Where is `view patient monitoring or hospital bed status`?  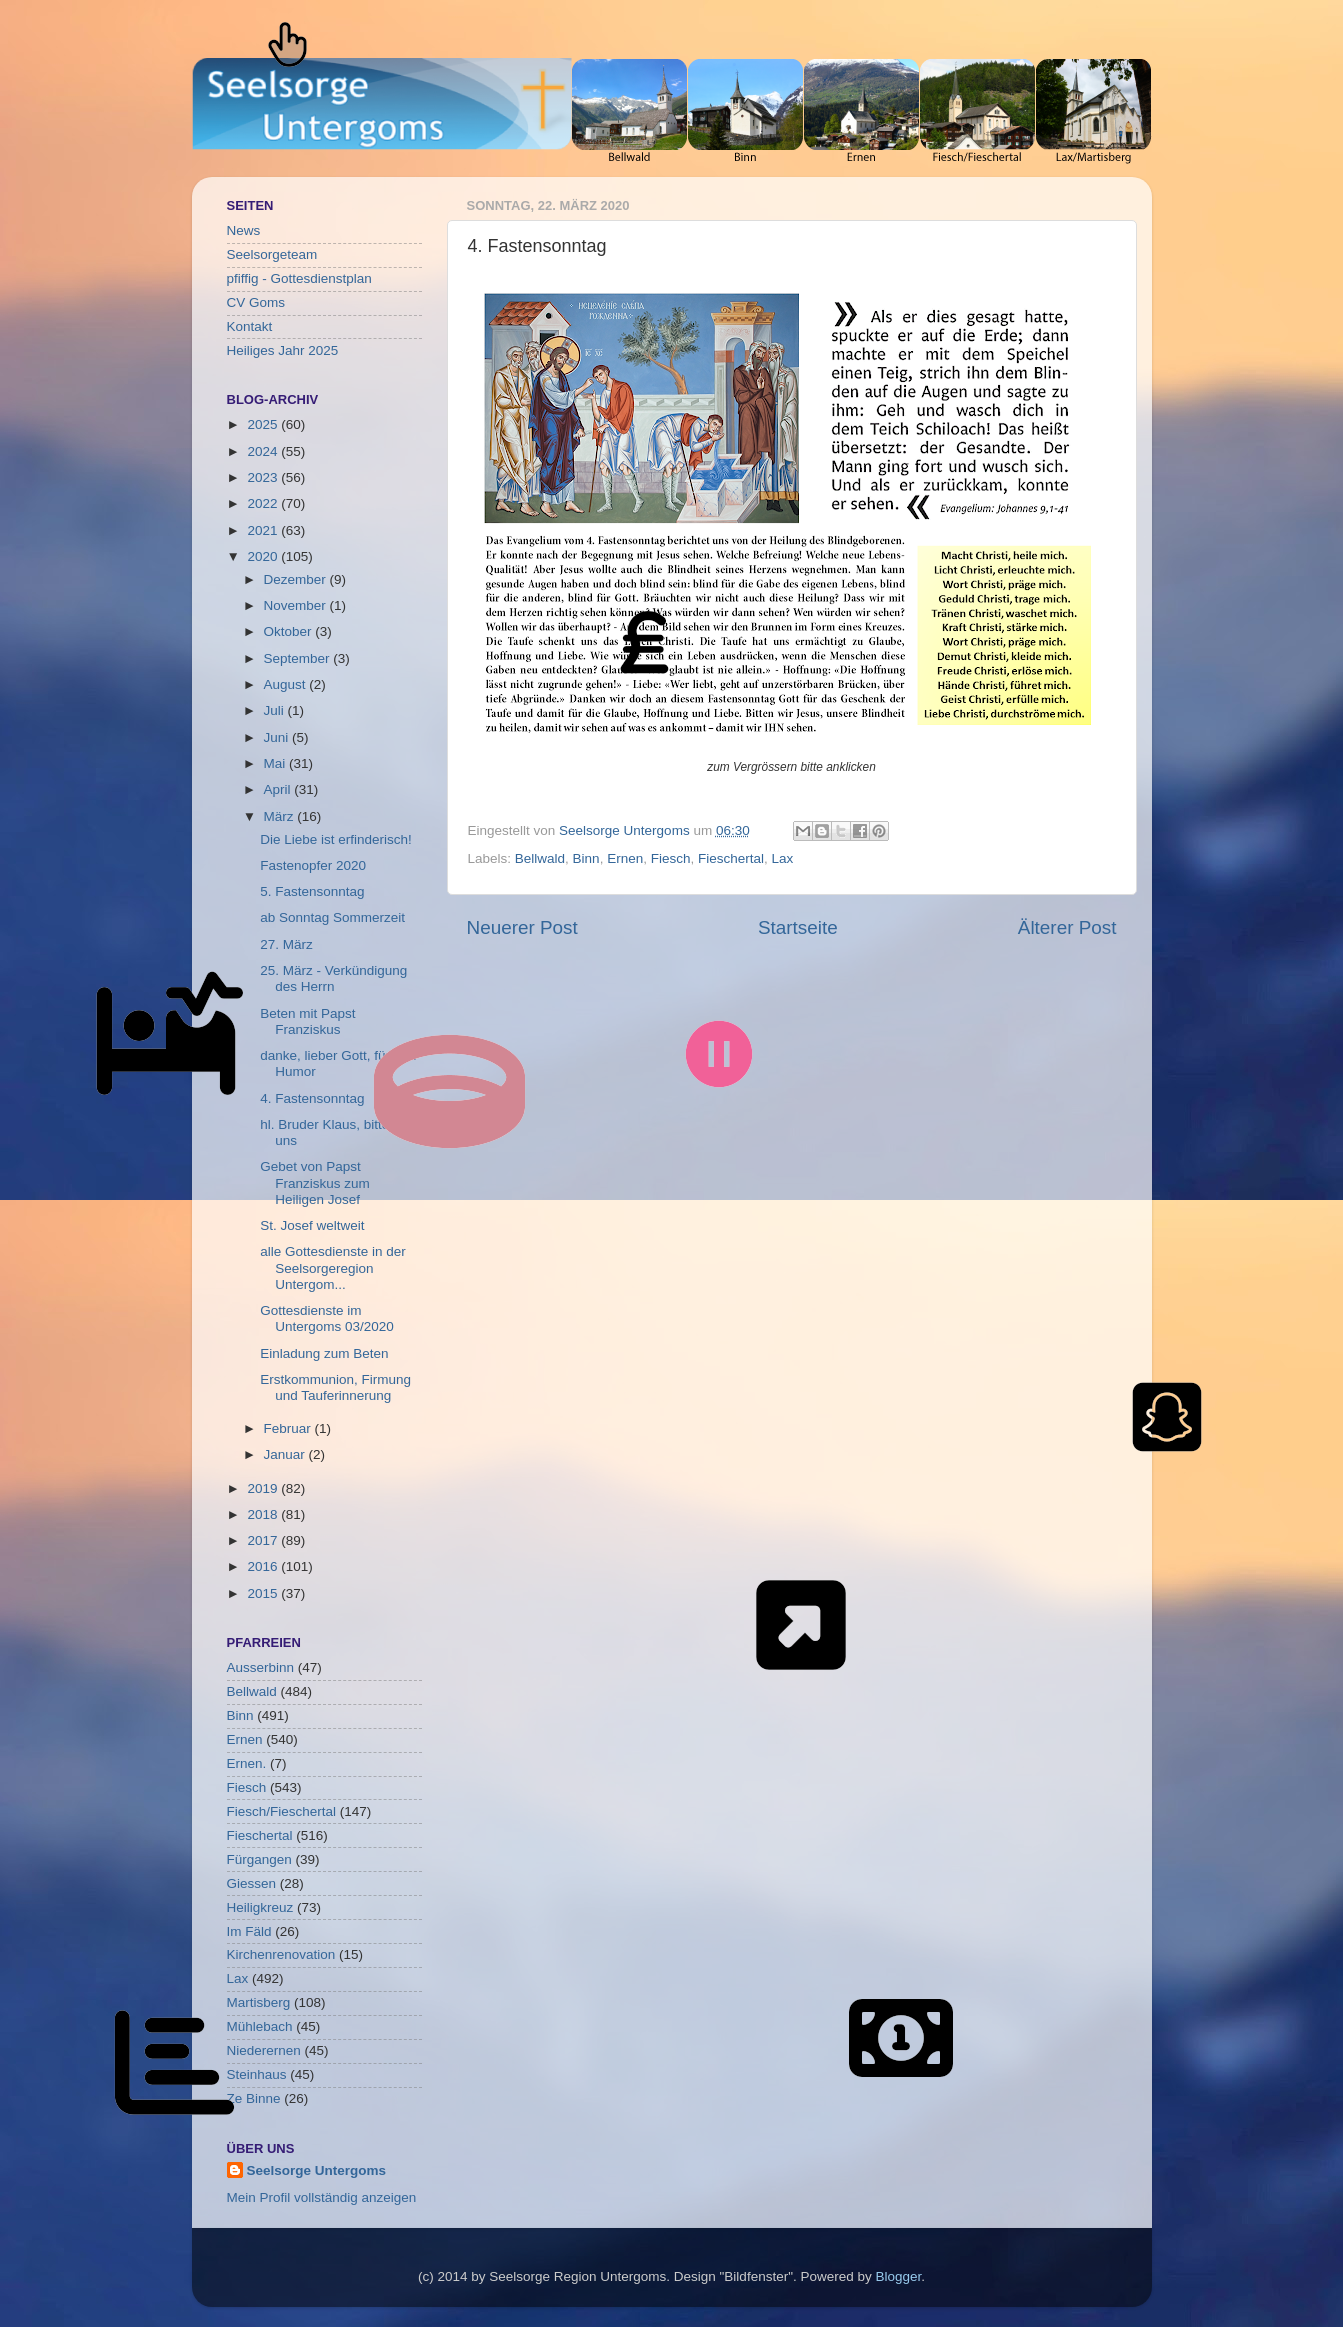
view patient monitoring or hospital bed status is located at coordinates (166, 1041).